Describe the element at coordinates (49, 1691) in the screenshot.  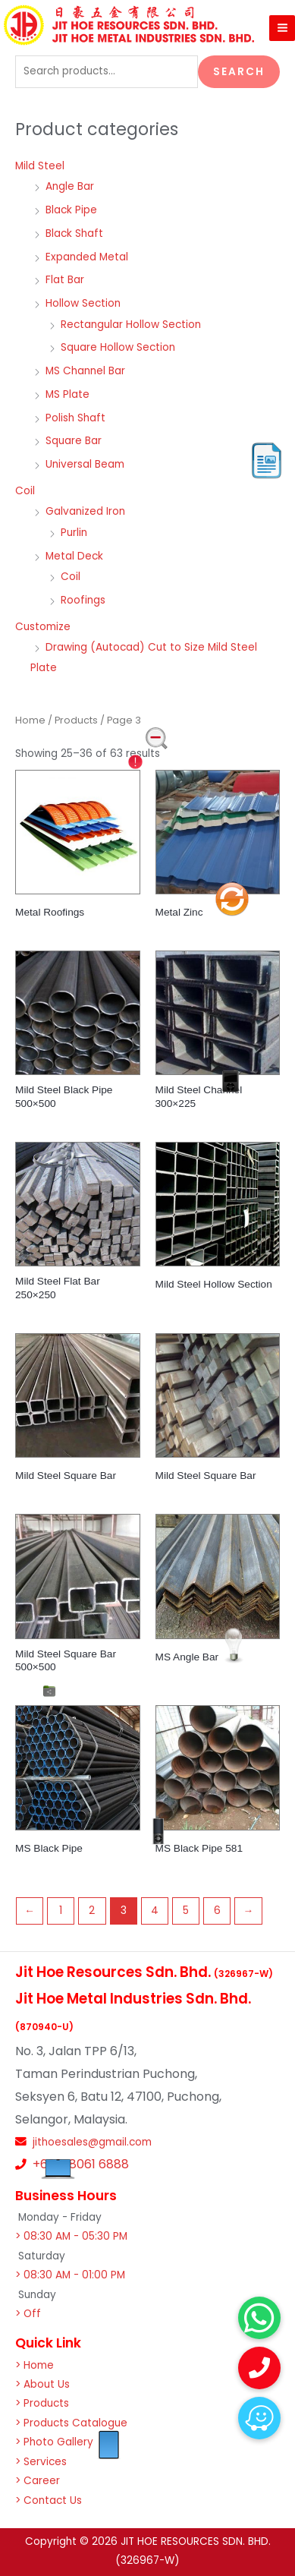
I see `access your public shared folder` at that location.